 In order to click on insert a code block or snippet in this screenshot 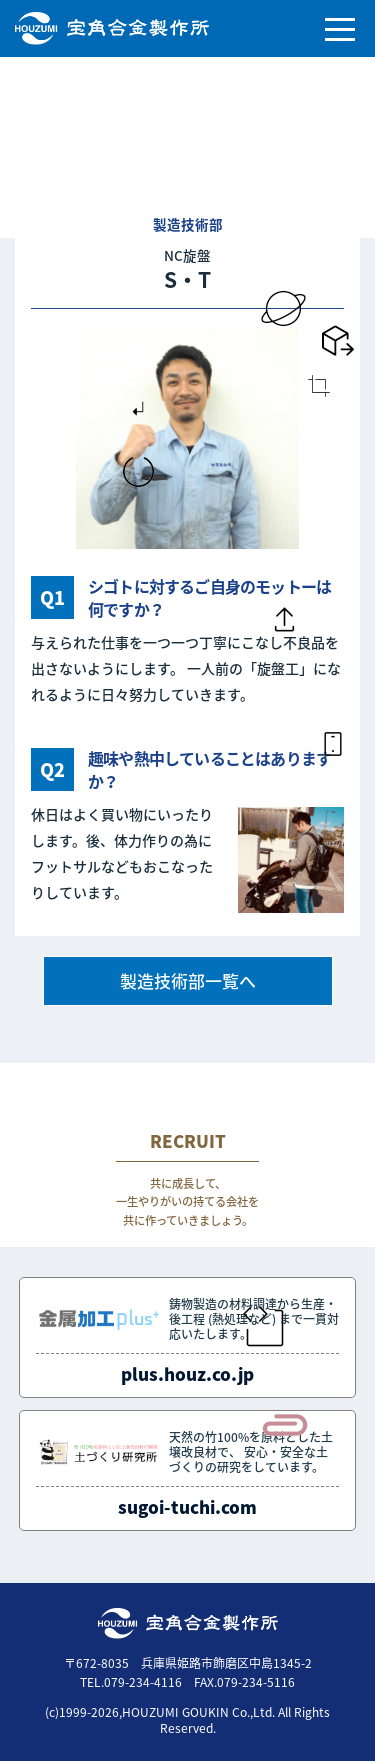, I will do `click(265, 1328)`.